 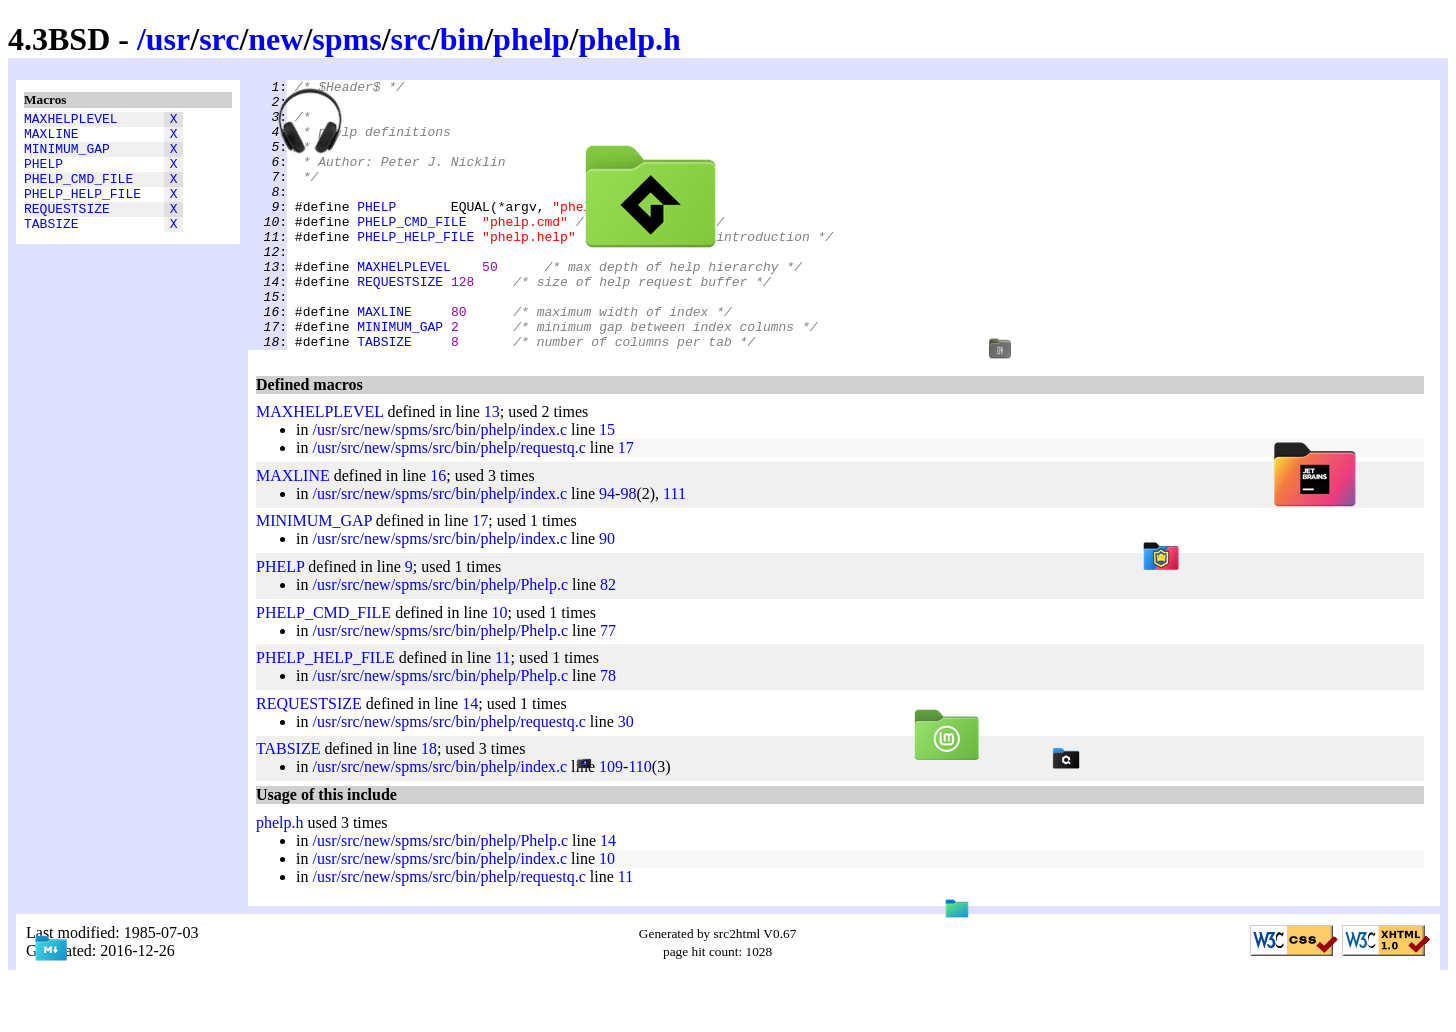 I want to click on open templates folder, so click(x=1000, y=348).